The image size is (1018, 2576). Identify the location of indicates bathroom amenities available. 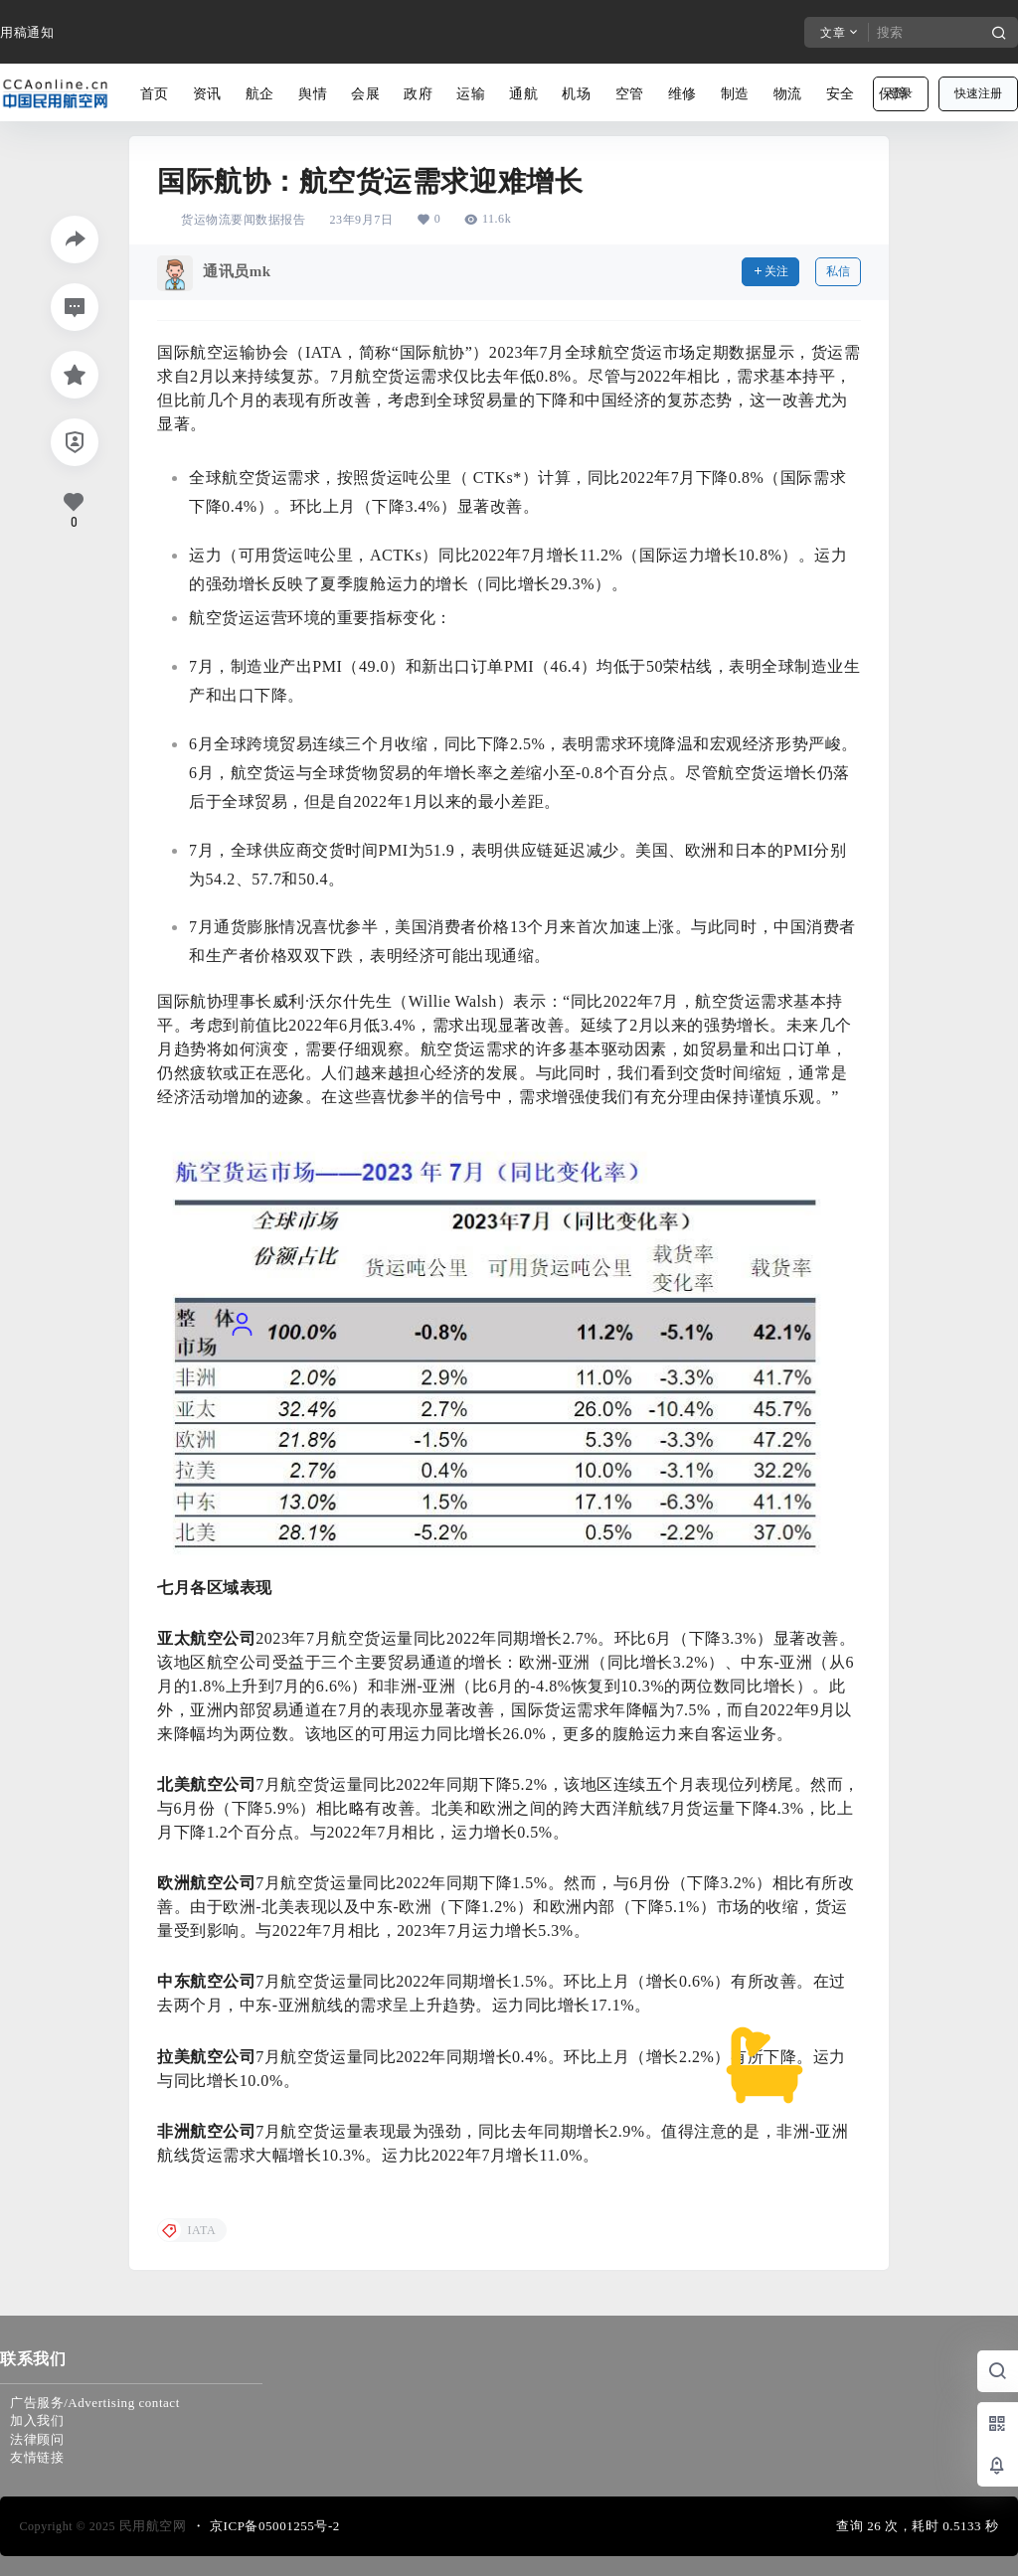
(764, 2065).